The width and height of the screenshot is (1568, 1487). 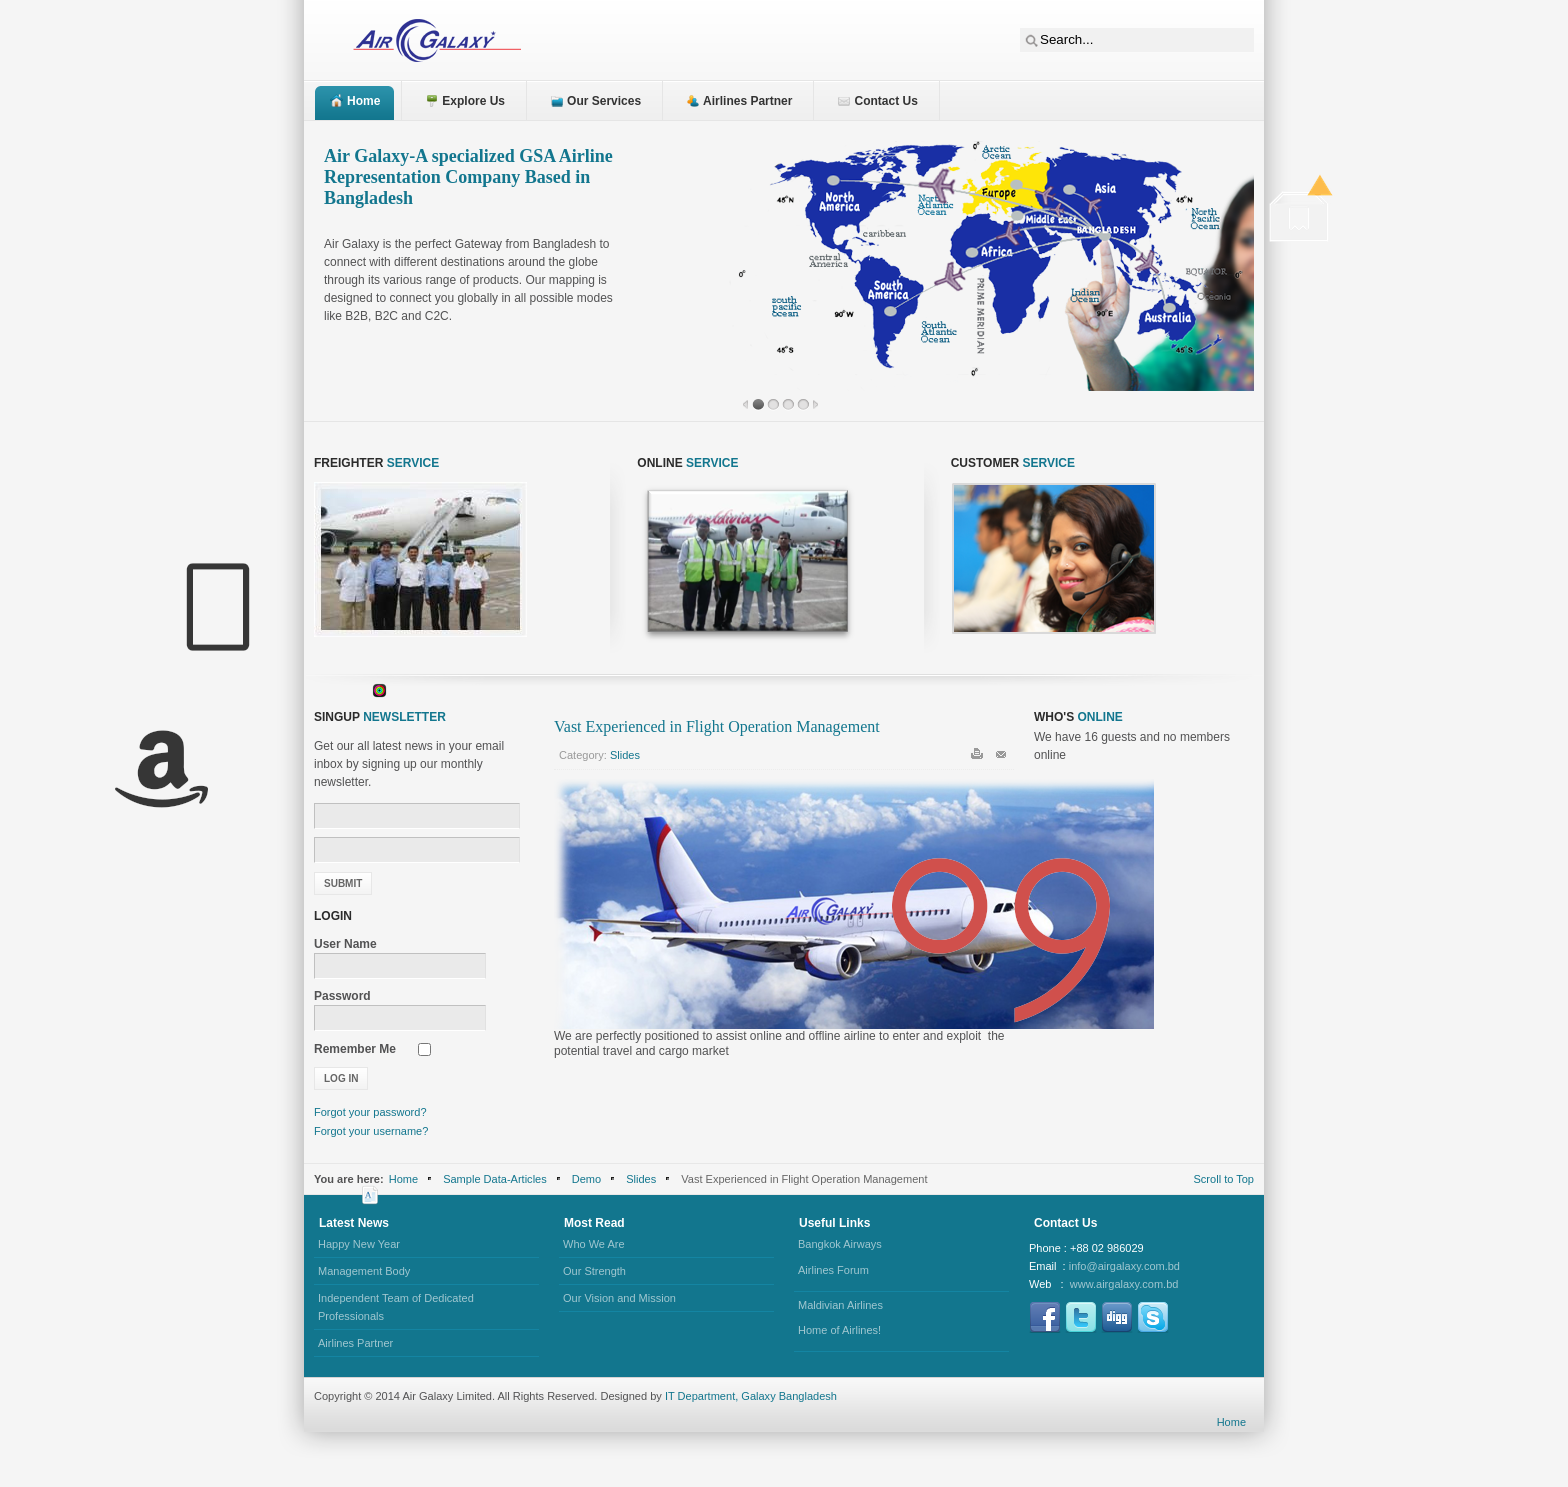 I want to click on indicates punctuation input mode is active in fcitx, so click(x=1001, y=940).